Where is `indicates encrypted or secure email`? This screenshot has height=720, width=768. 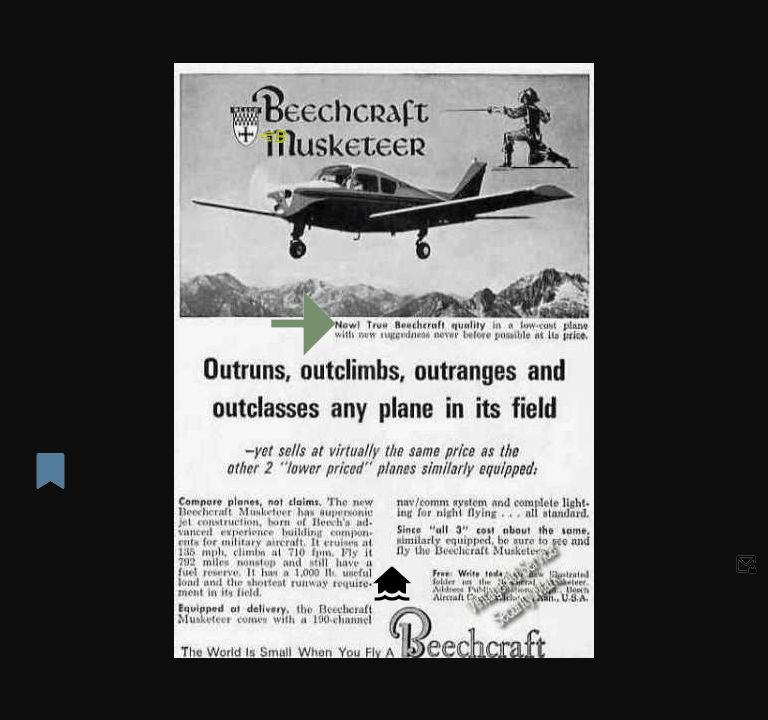 indicates encrypted or secure email is located at coordinates (746, 564).